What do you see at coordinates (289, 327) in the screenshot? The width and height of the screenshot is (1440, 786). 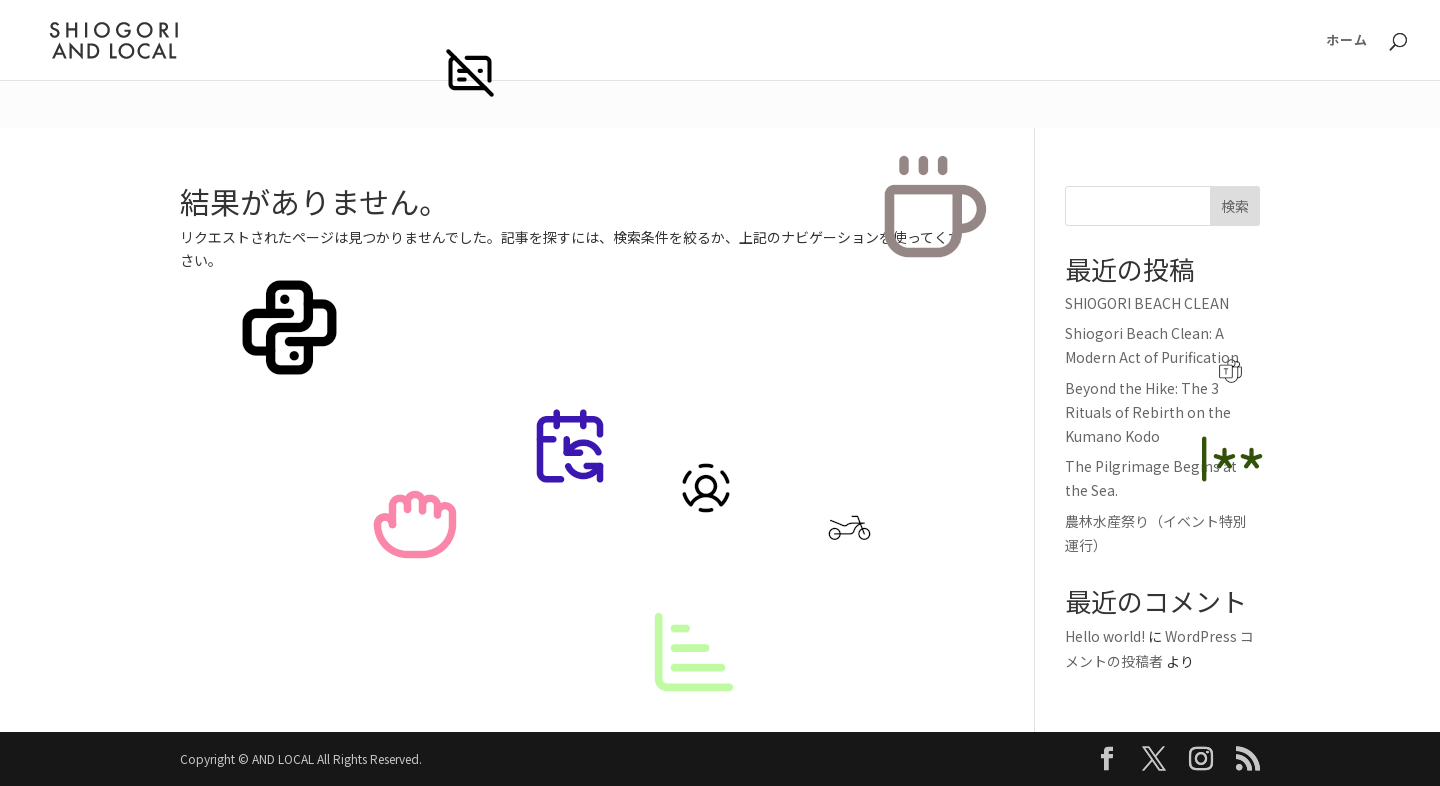 I see `indicates python programming language` at bounding box center [289, 327].